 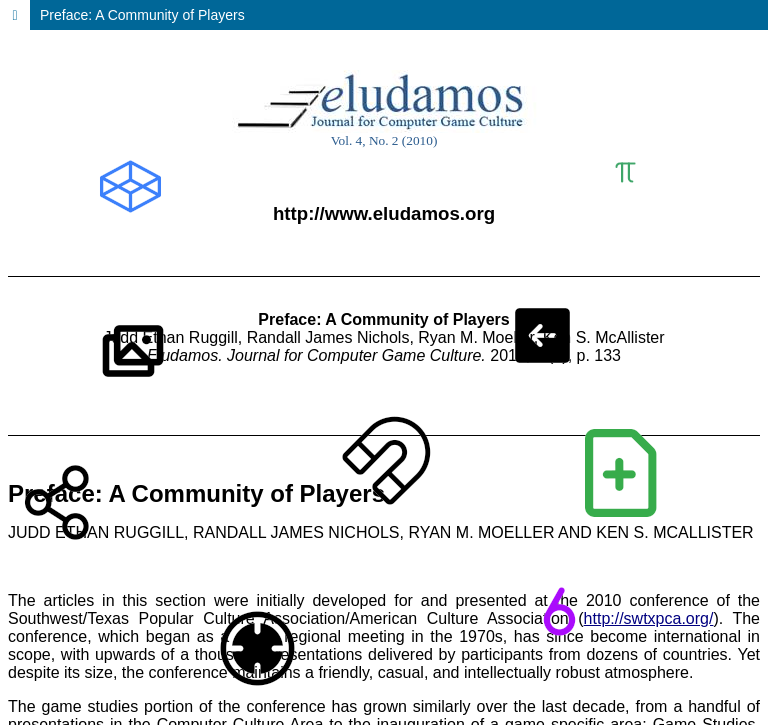 I want to click on access mathematical constants or formulas, so click(x=625, y=172).